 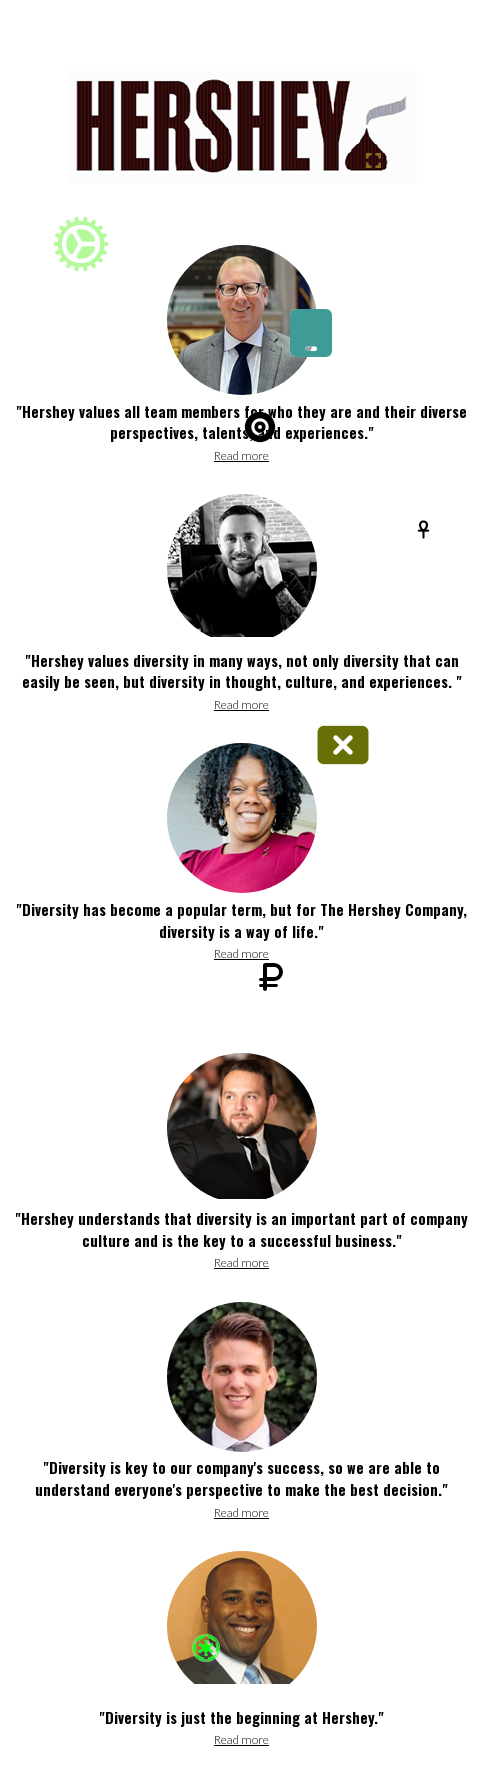 What do you see at coordinates (373, 160) in the screenshot?
I see `expand to fullscreen mode` at bounding box center [373, 160].